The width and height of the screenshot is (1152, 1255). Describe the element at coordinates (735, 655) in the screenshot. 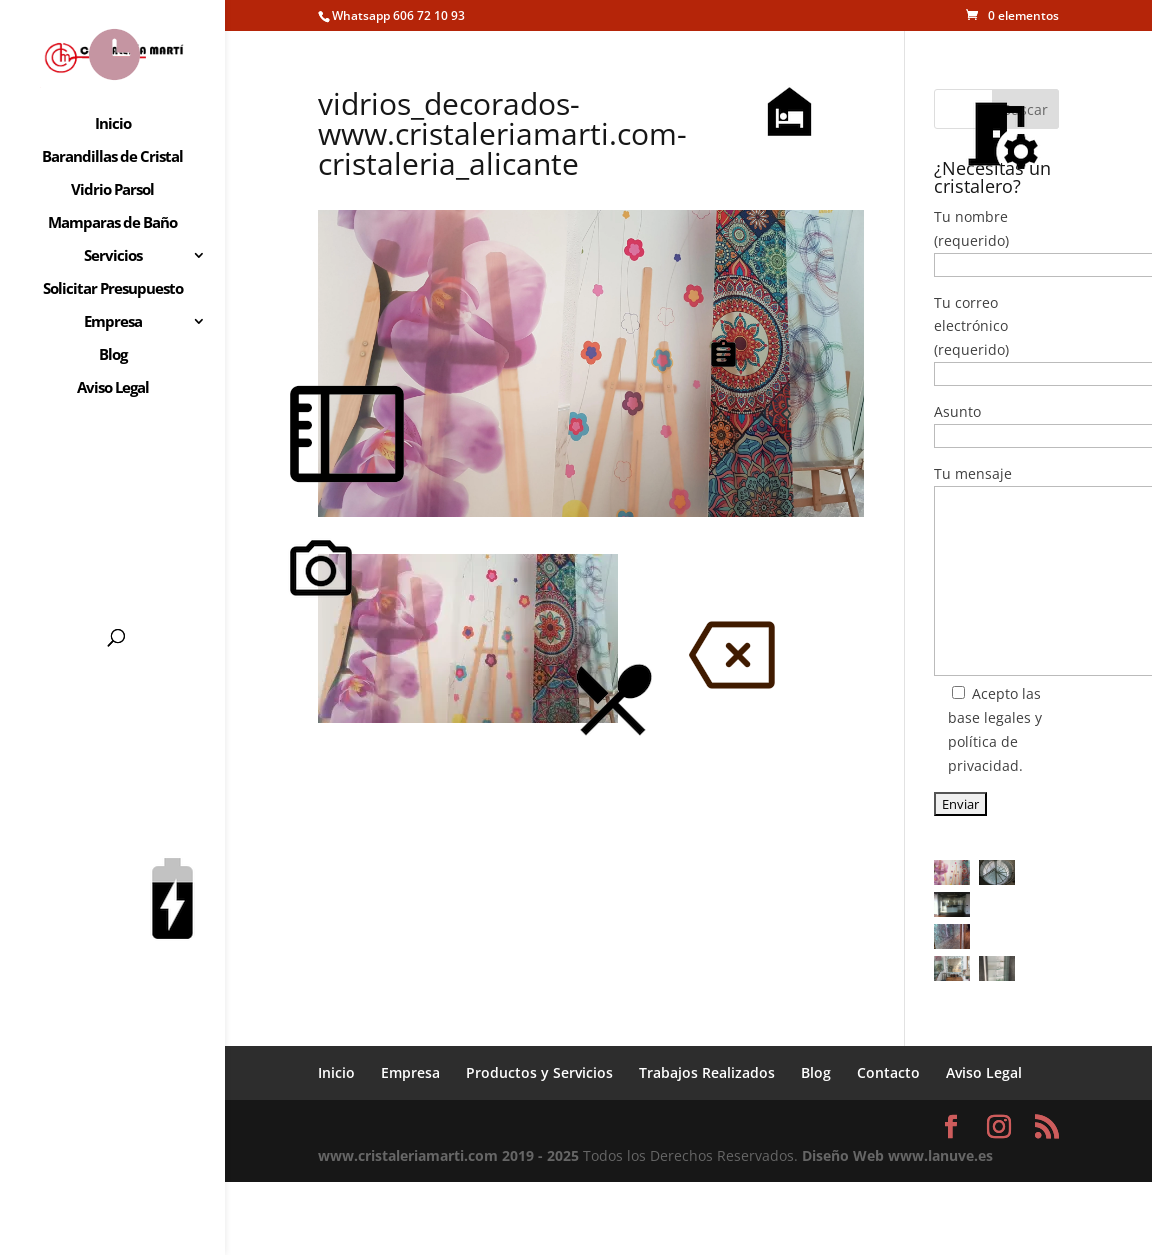

I see `delete the previous character` at that location.